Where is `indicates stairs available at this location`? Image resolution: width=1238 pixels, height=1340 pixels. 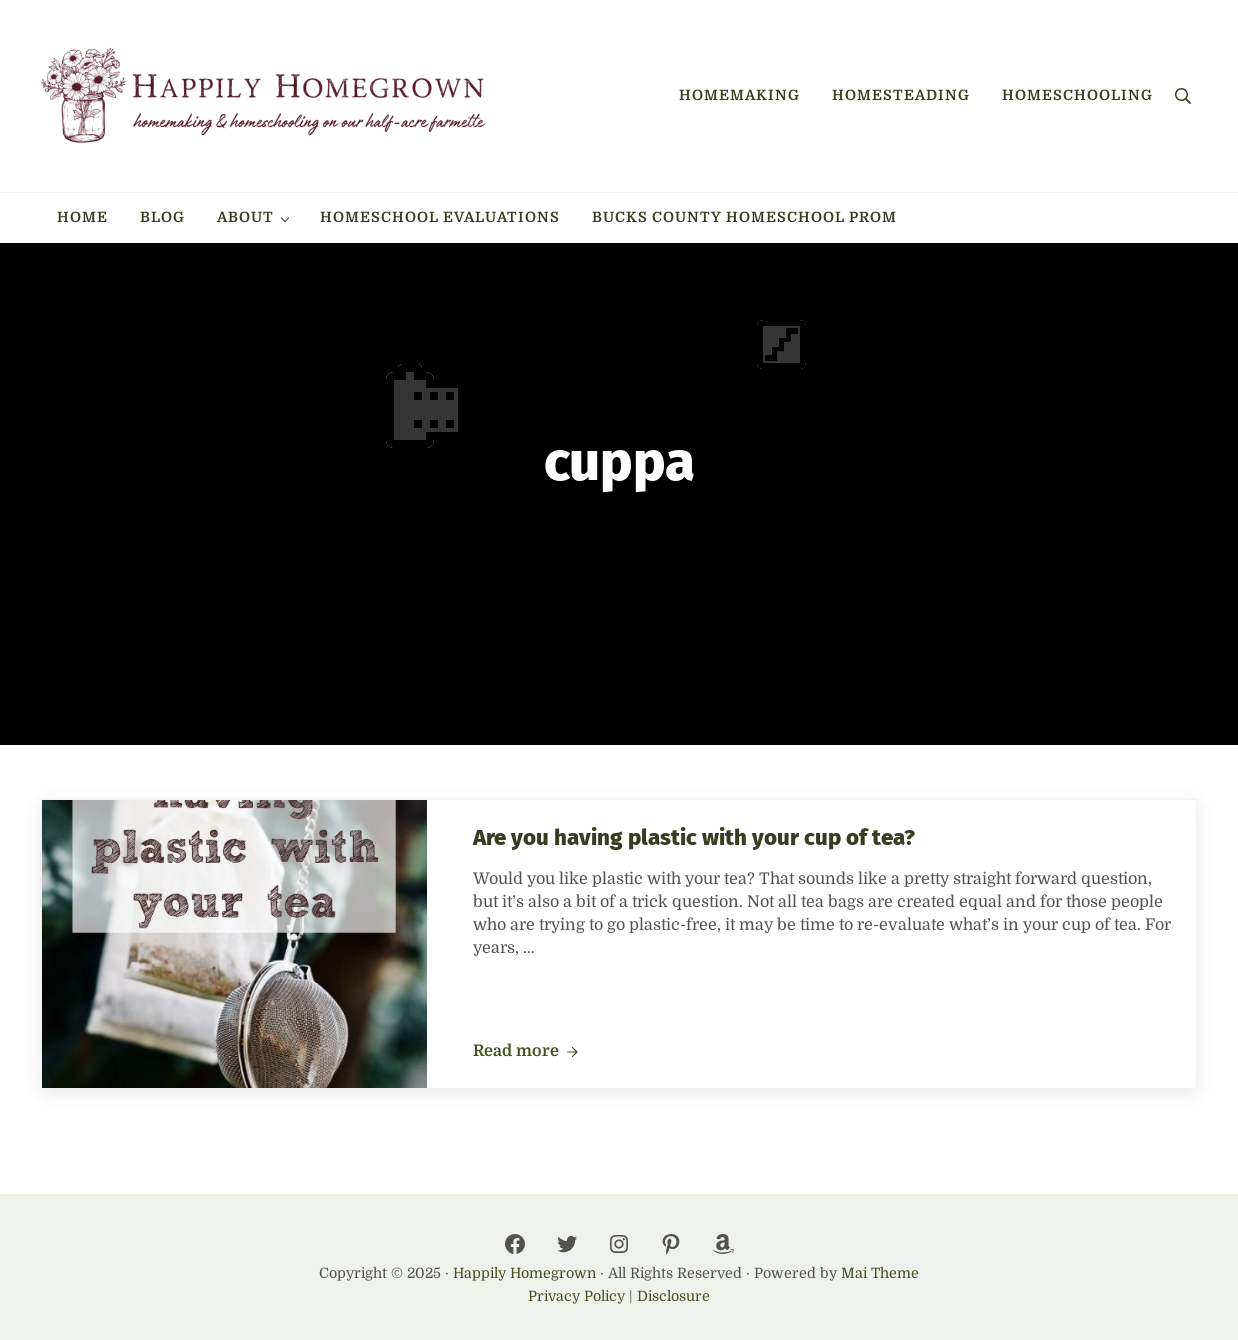
indicates stairs available at this location is located at coordinates (781, 344).